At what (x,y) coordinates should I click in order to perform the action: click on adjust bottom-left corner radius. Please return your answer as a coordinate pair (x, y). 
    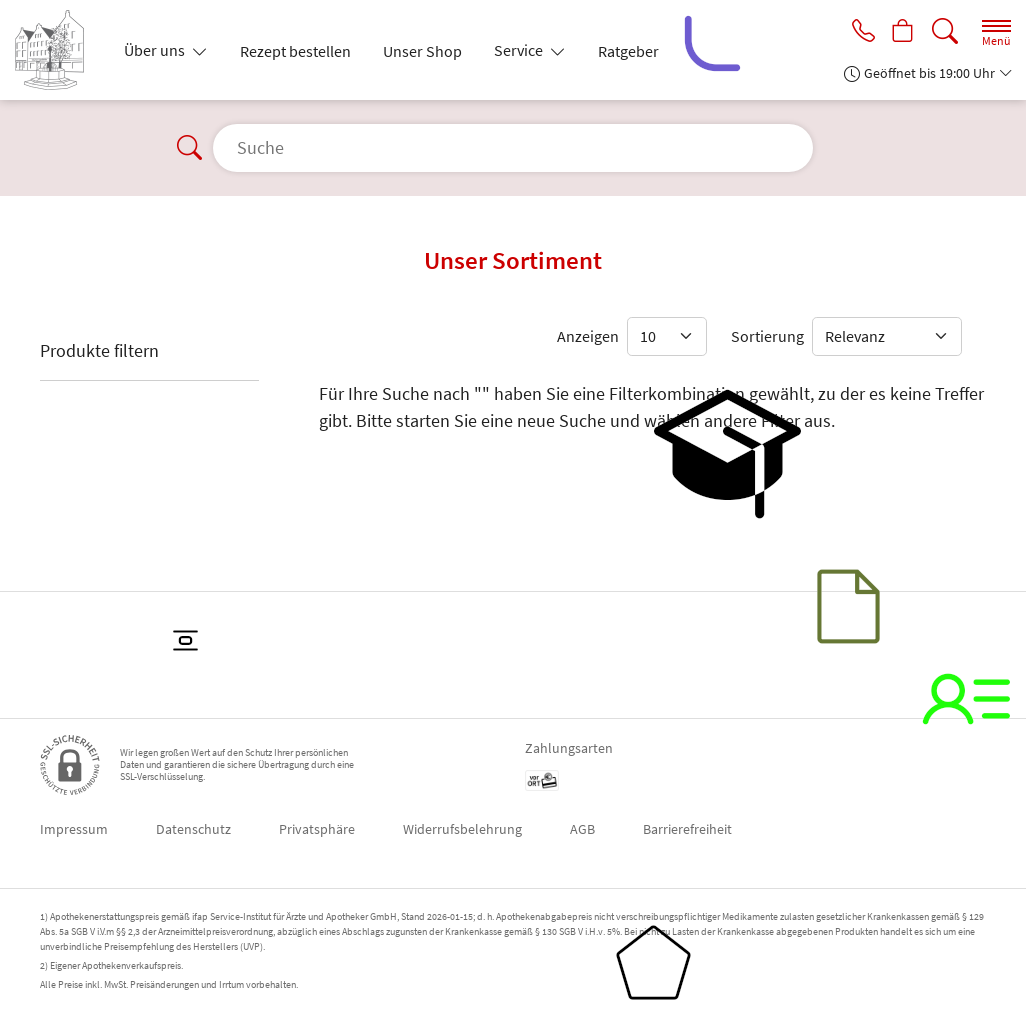
    Looking at the image, I should click on (712, 43).